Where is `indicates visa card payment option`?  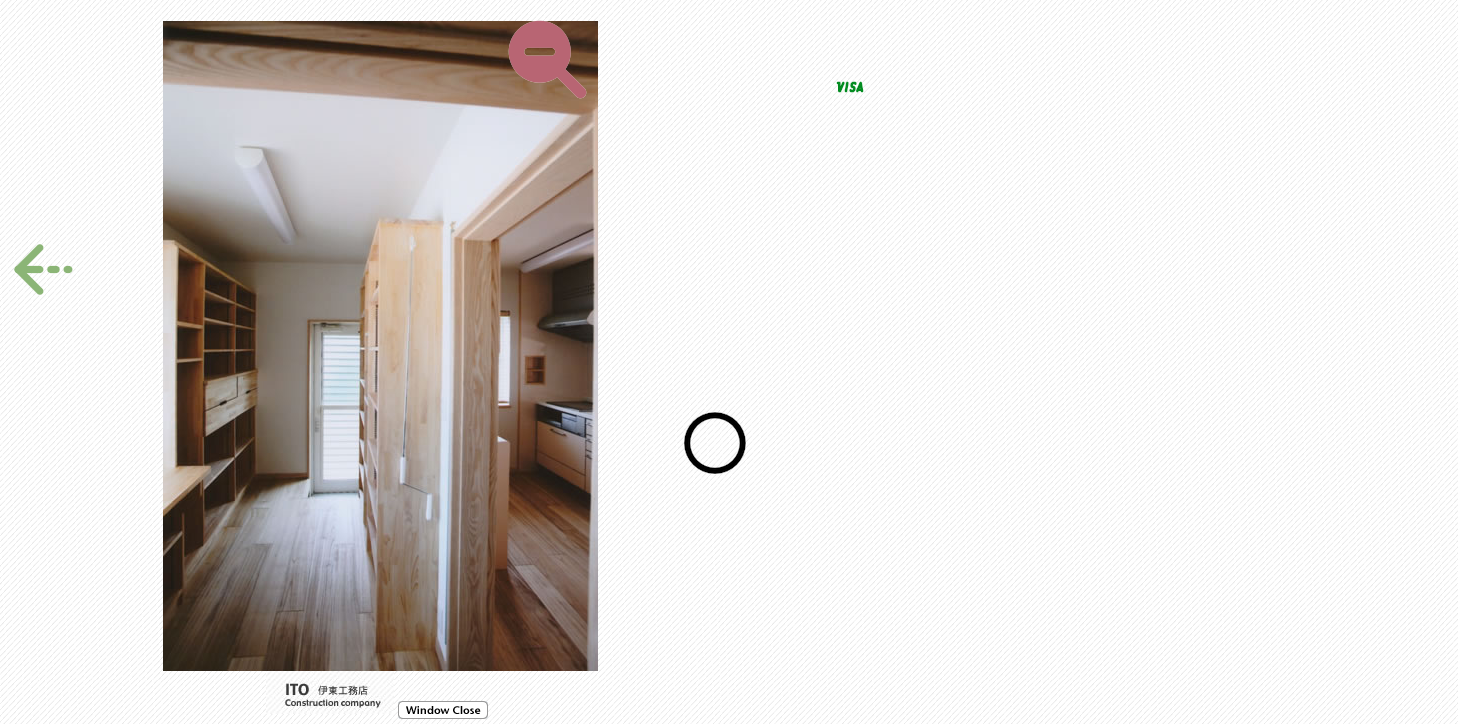
indicates visa card payment option is located at coordinates (850, 87).